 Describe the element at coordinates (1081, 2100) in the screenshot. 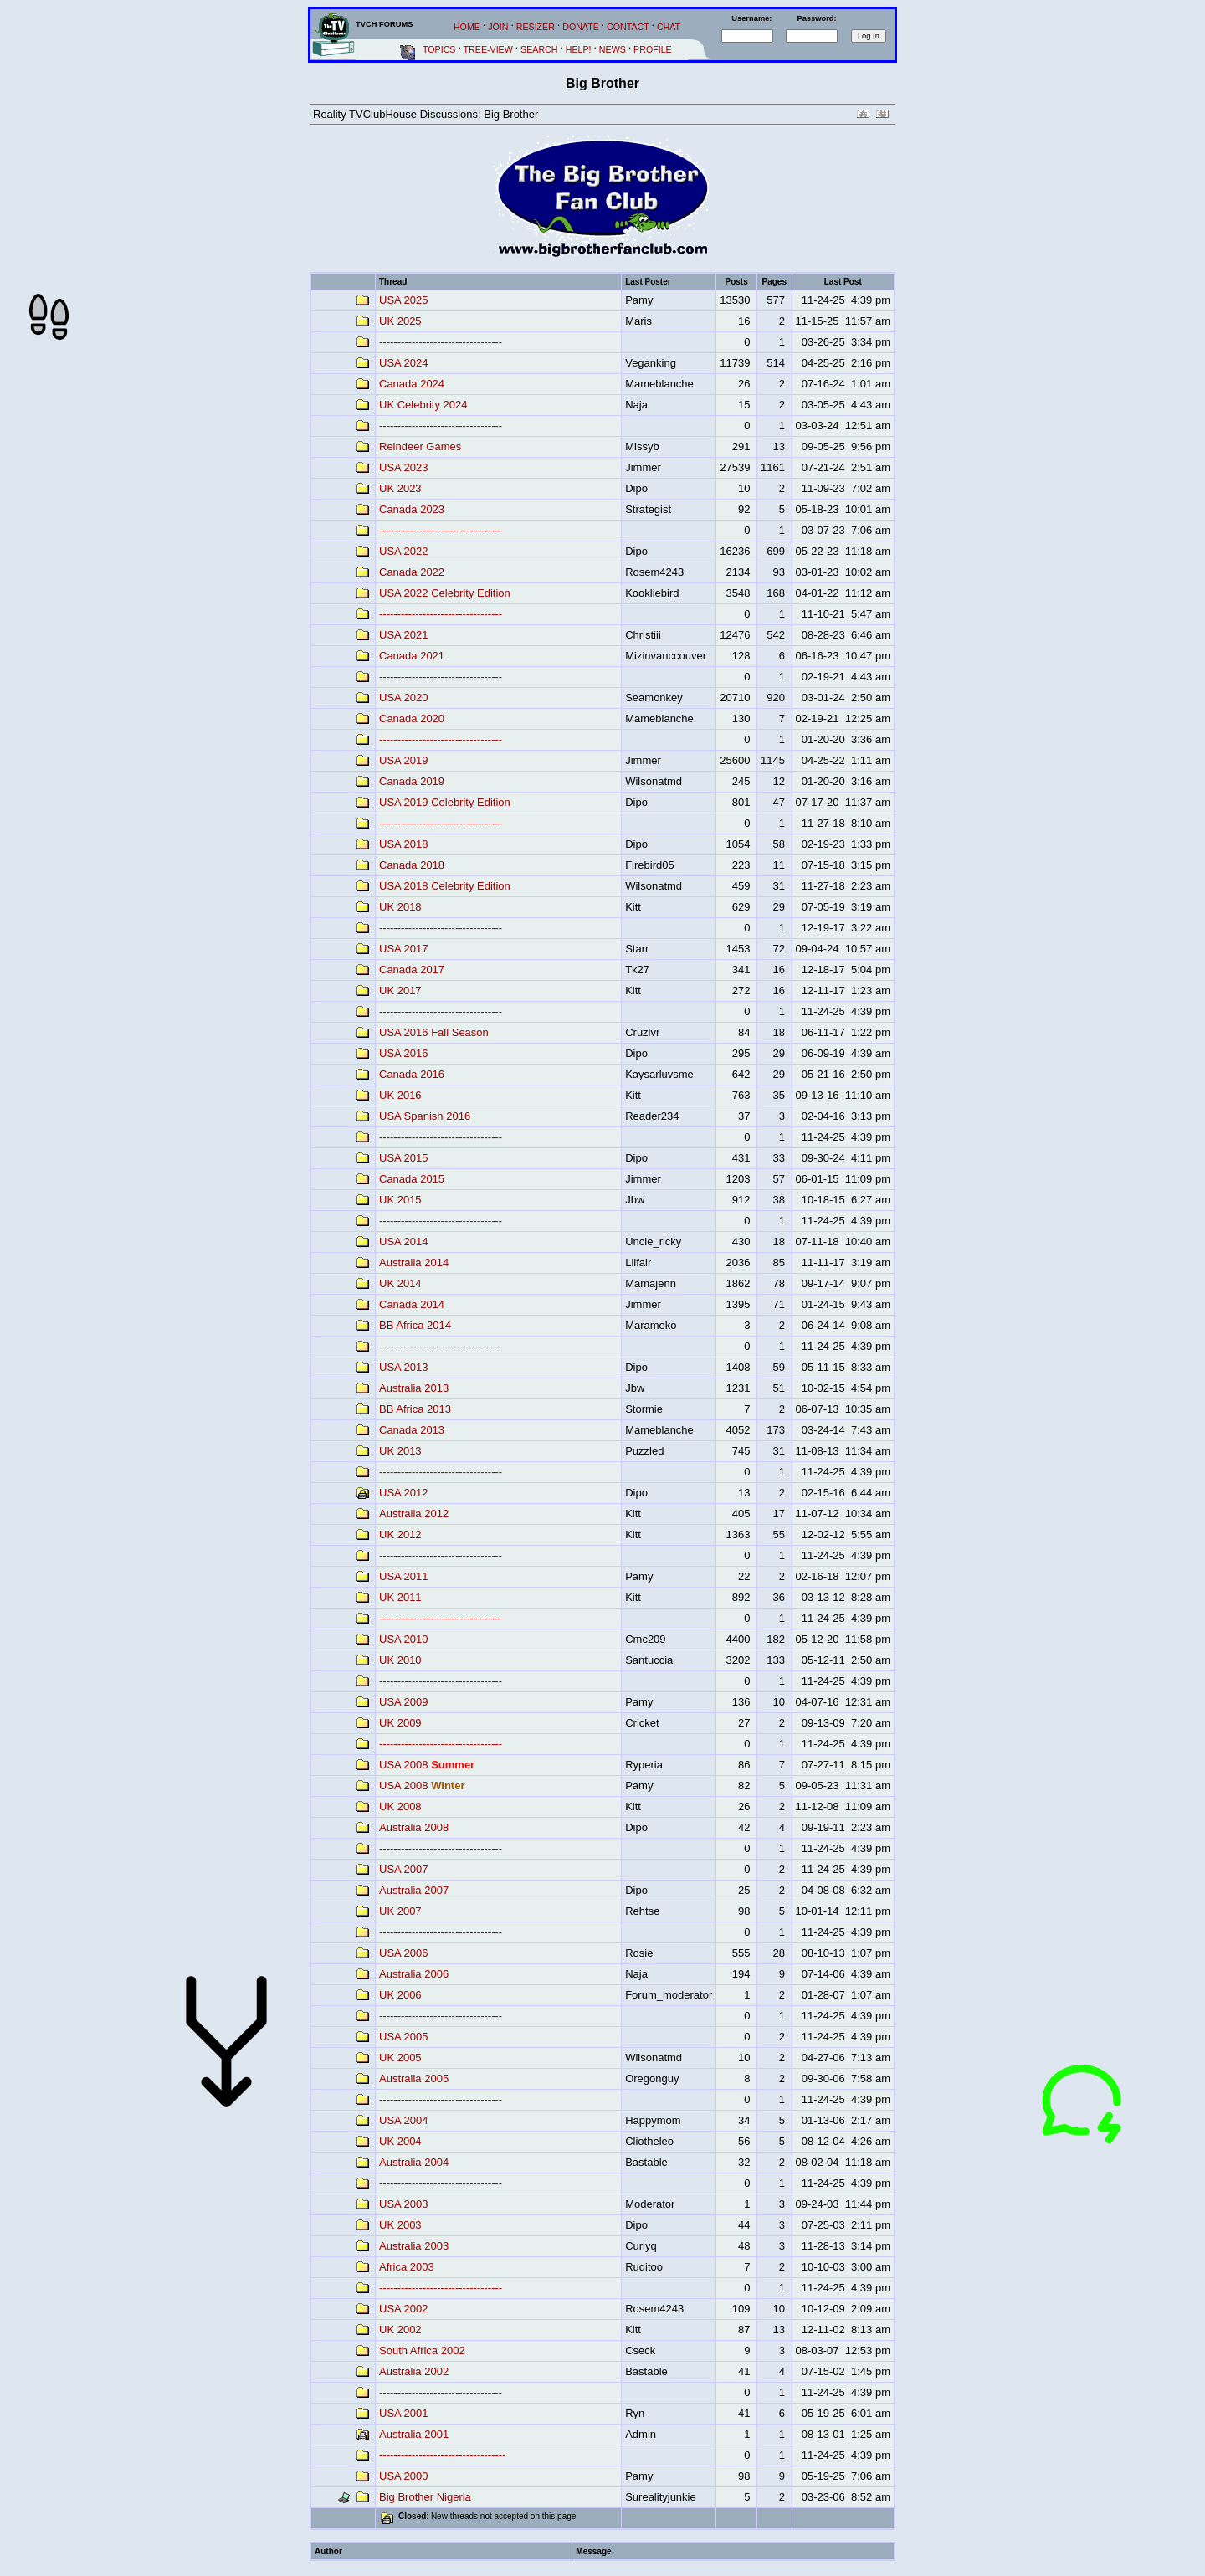

I see `send a quick or instant message` at that location.